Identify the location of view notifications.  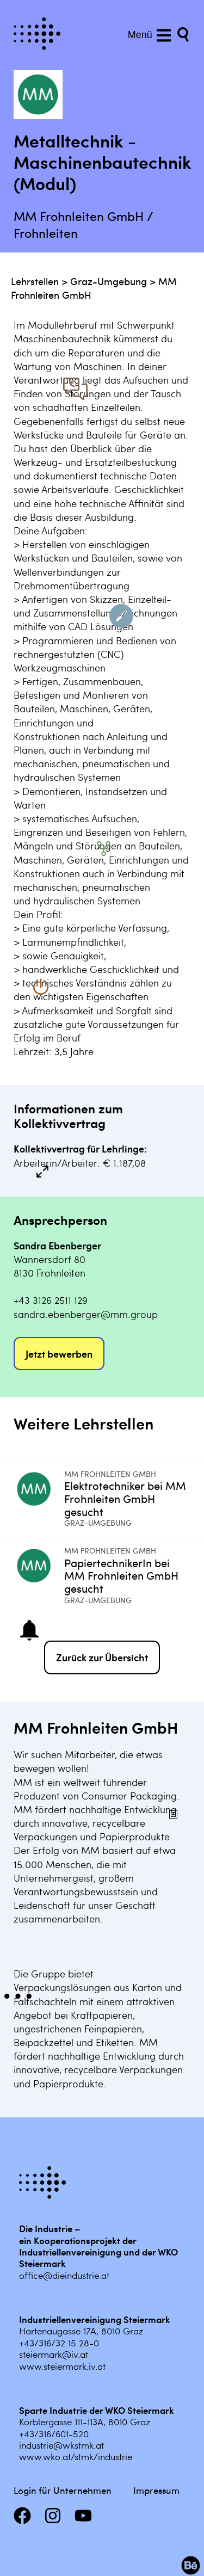
(29, 1630).